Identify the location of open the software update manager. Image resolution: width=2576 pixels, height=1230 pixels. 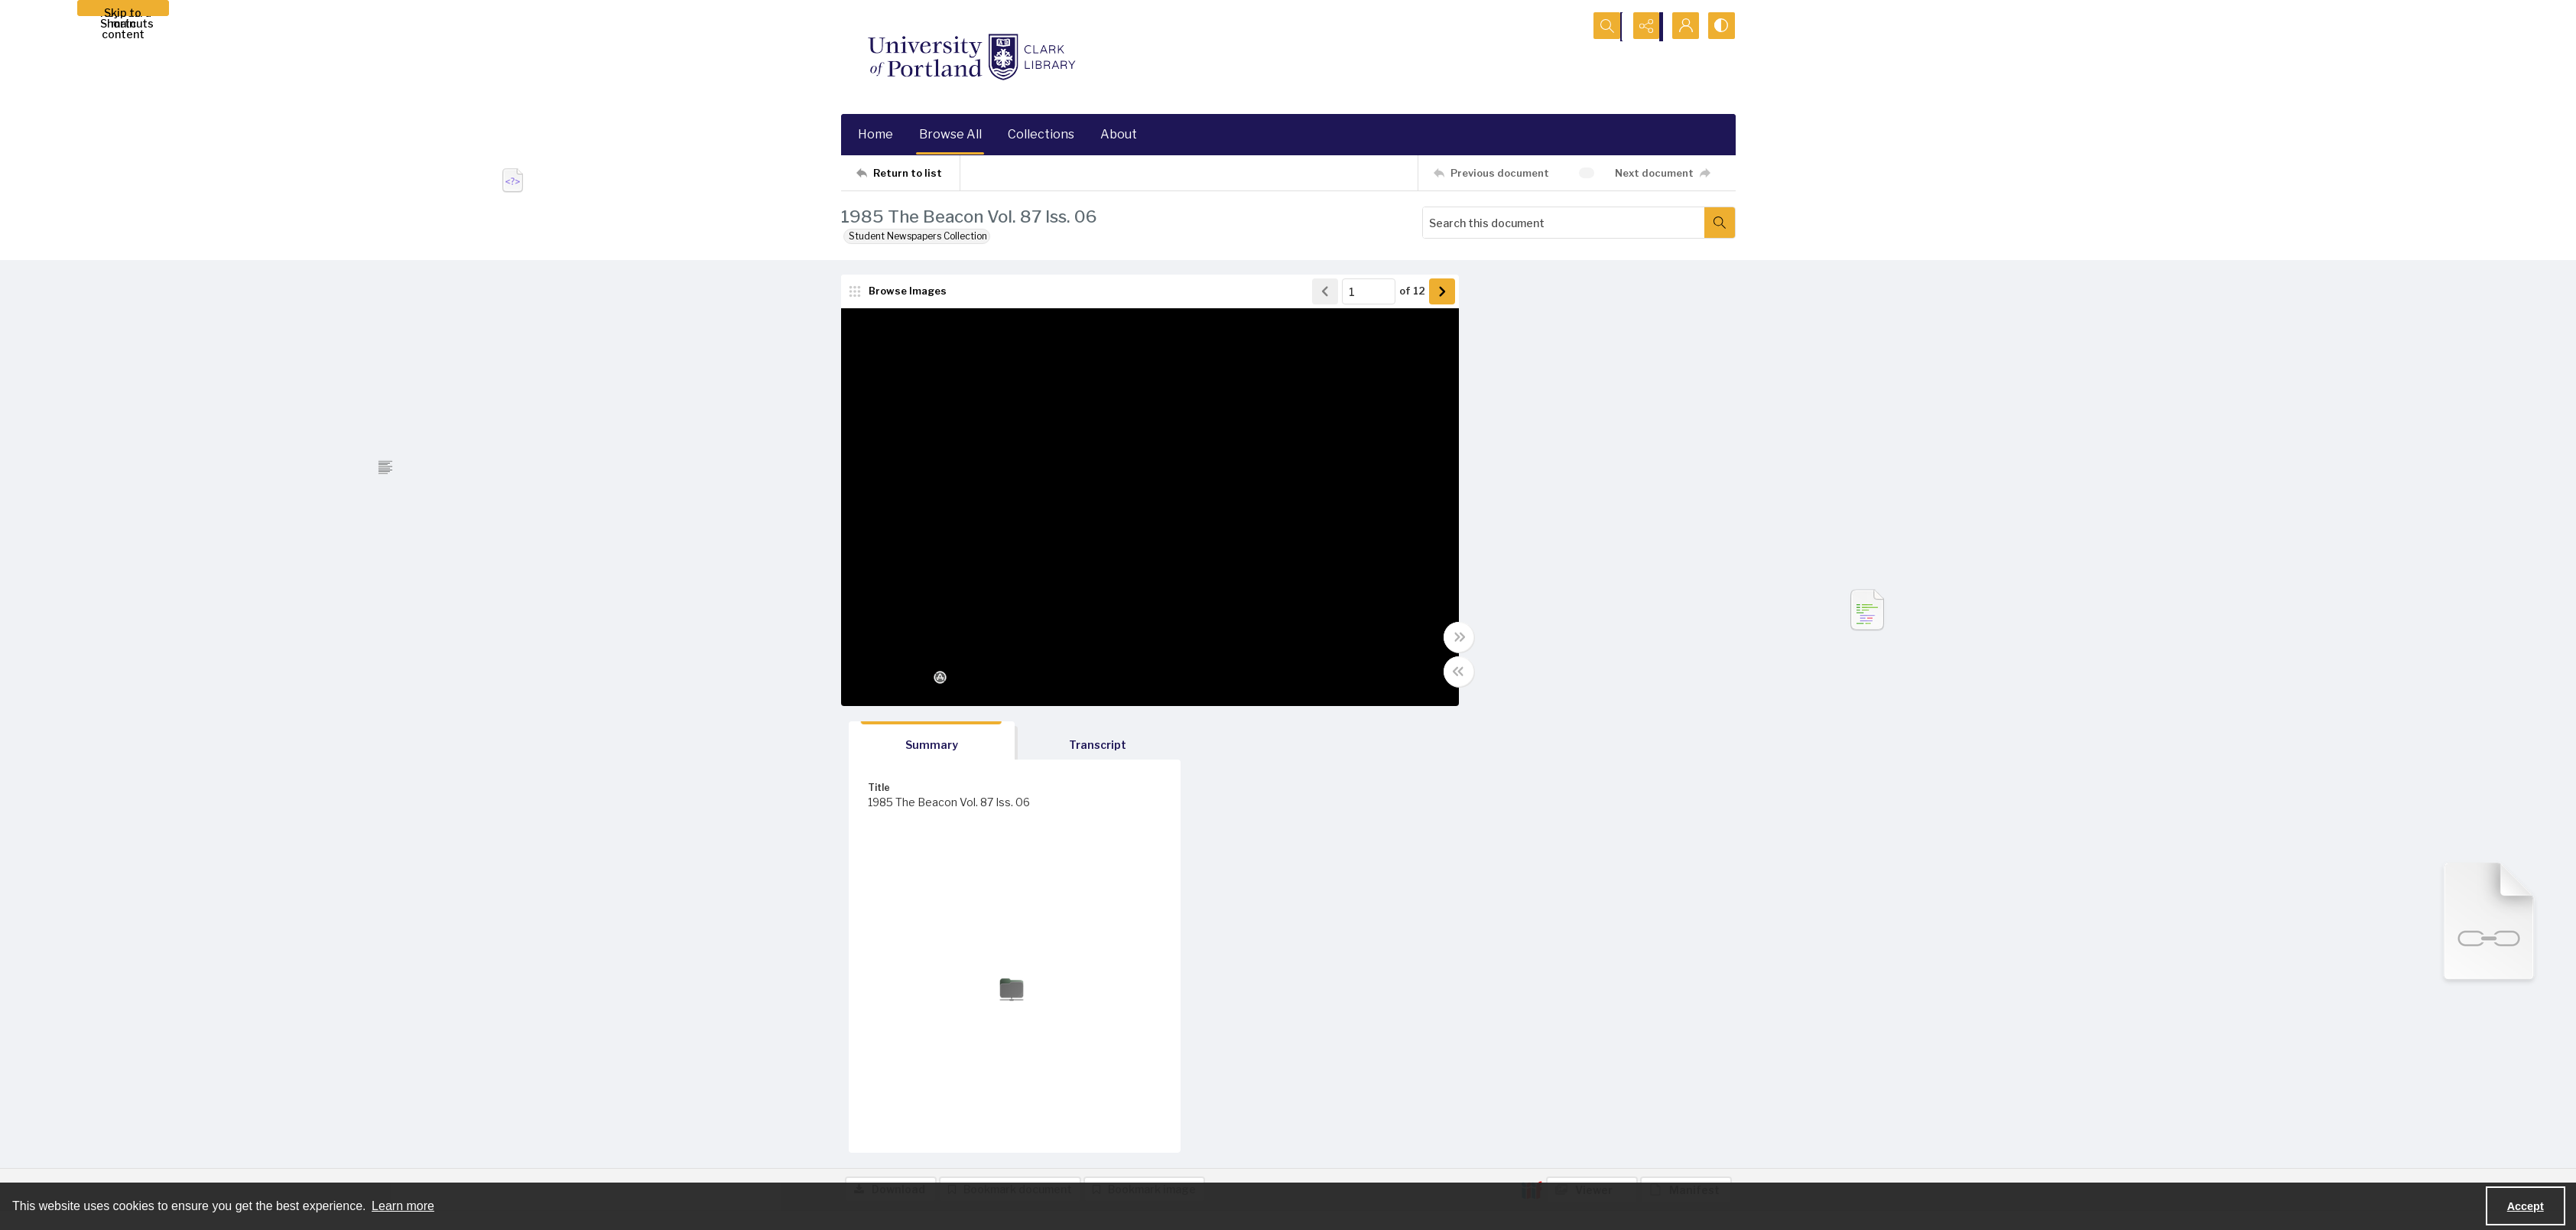
(940, 677).